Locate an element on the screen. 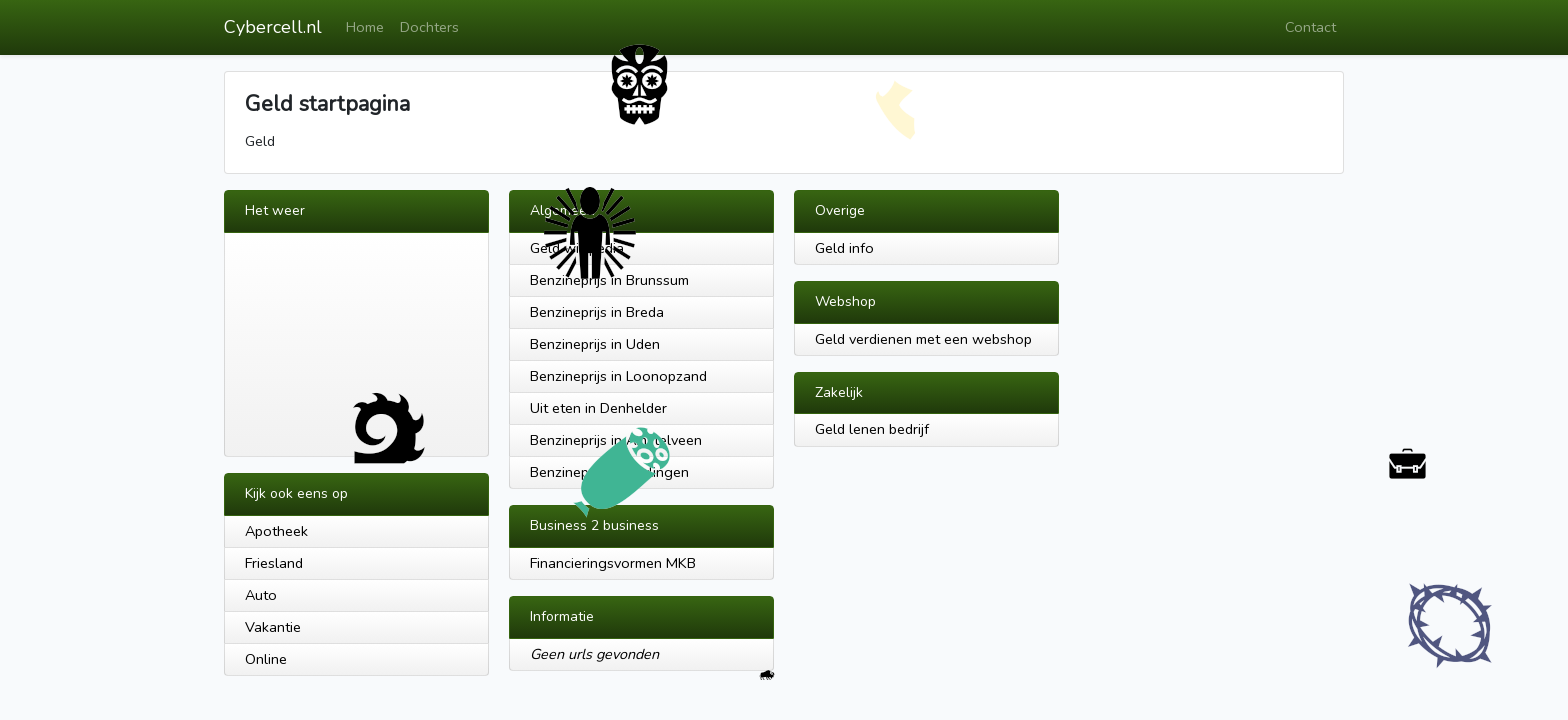  access work or business-related content is located at coordinates (1407, 464).